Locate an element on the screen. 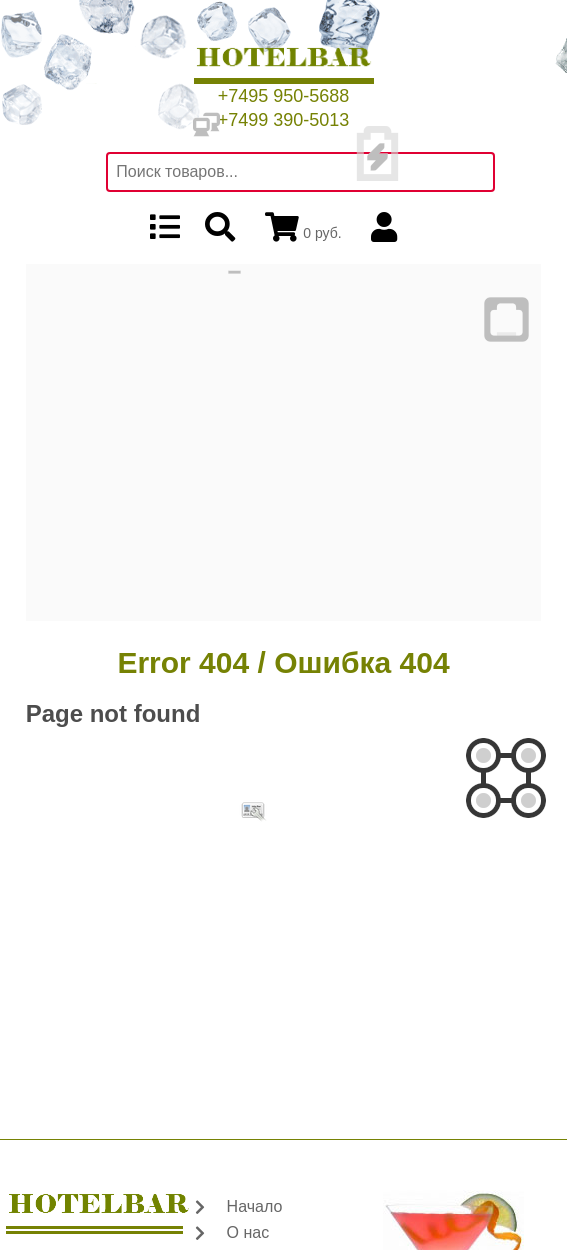 The height and width of the screenshot is (1250, 567). connect to a wired ethernet network is located at coordinates (506, 319).